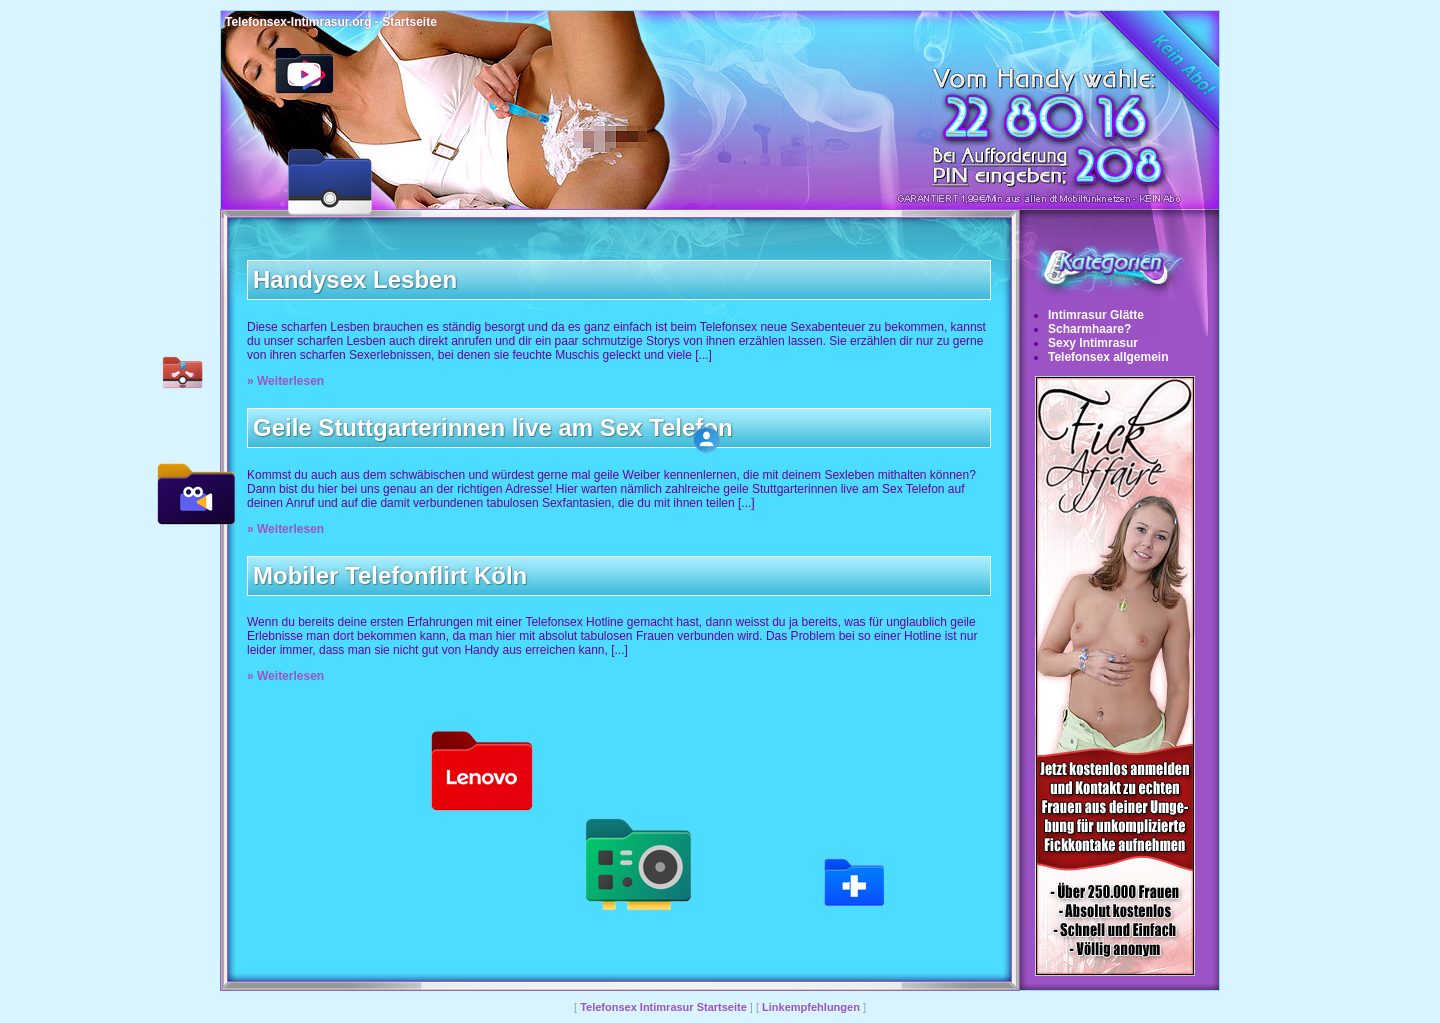 The height and width of the screenshot is (1023, 1440). Describe the element at coordinates (196, 496) in the screenshot. I see `open wondershare anireel project folder` at that location.